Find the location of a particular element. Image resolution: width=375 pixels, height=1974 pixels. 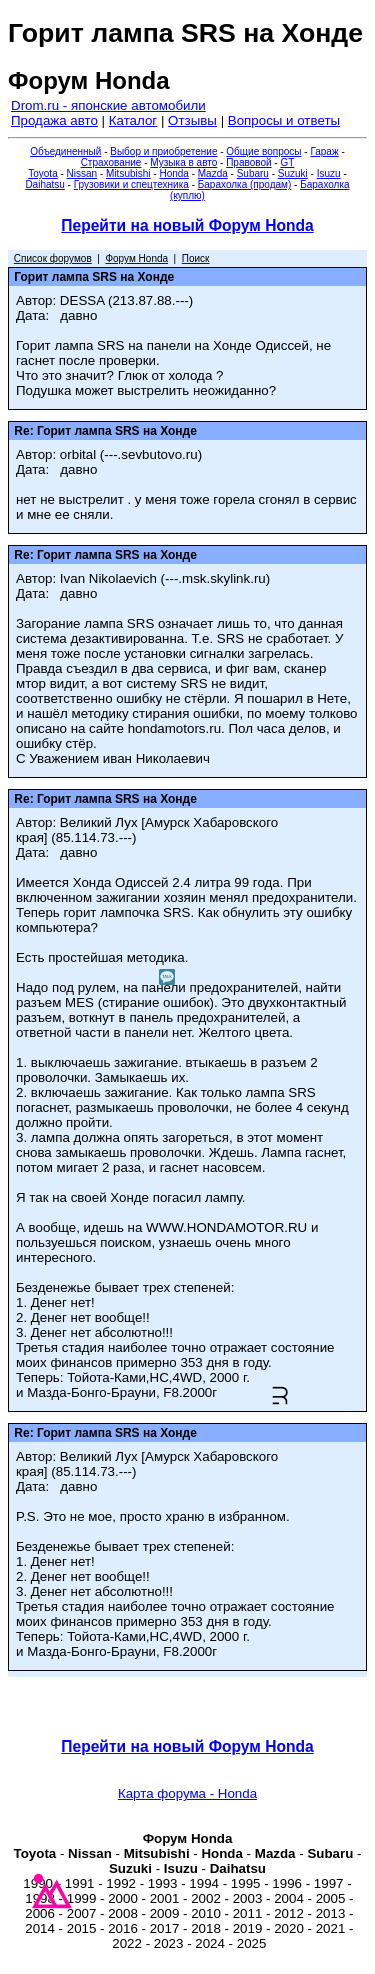

remix run framework logo is located at coordinates (280, 1396).